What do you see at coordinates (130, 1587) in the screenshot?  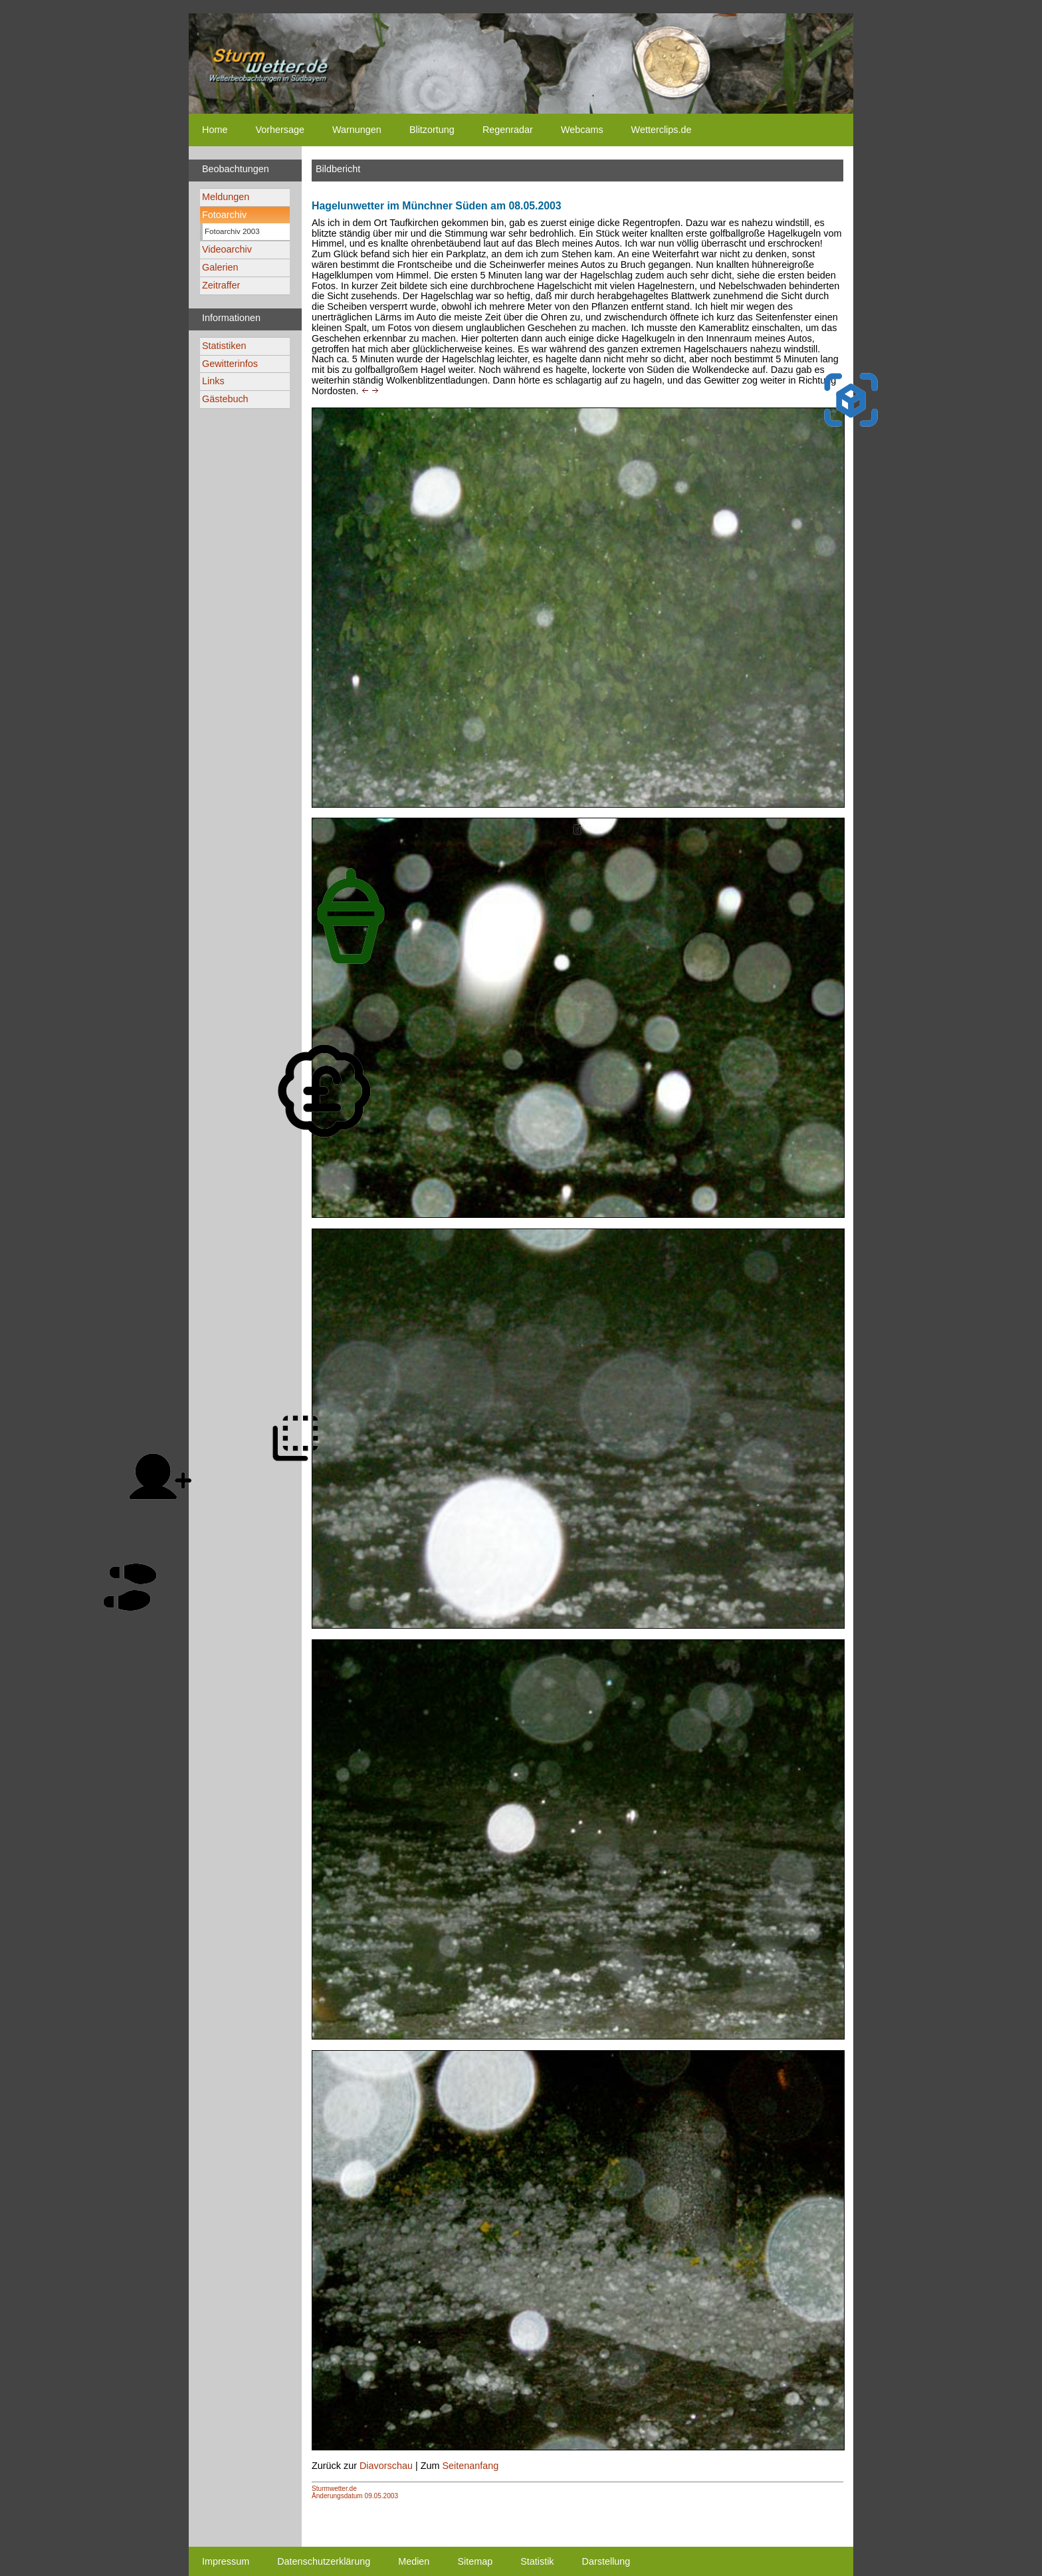 I see `view step count or walking activity` at bounding box center [130, 1587].